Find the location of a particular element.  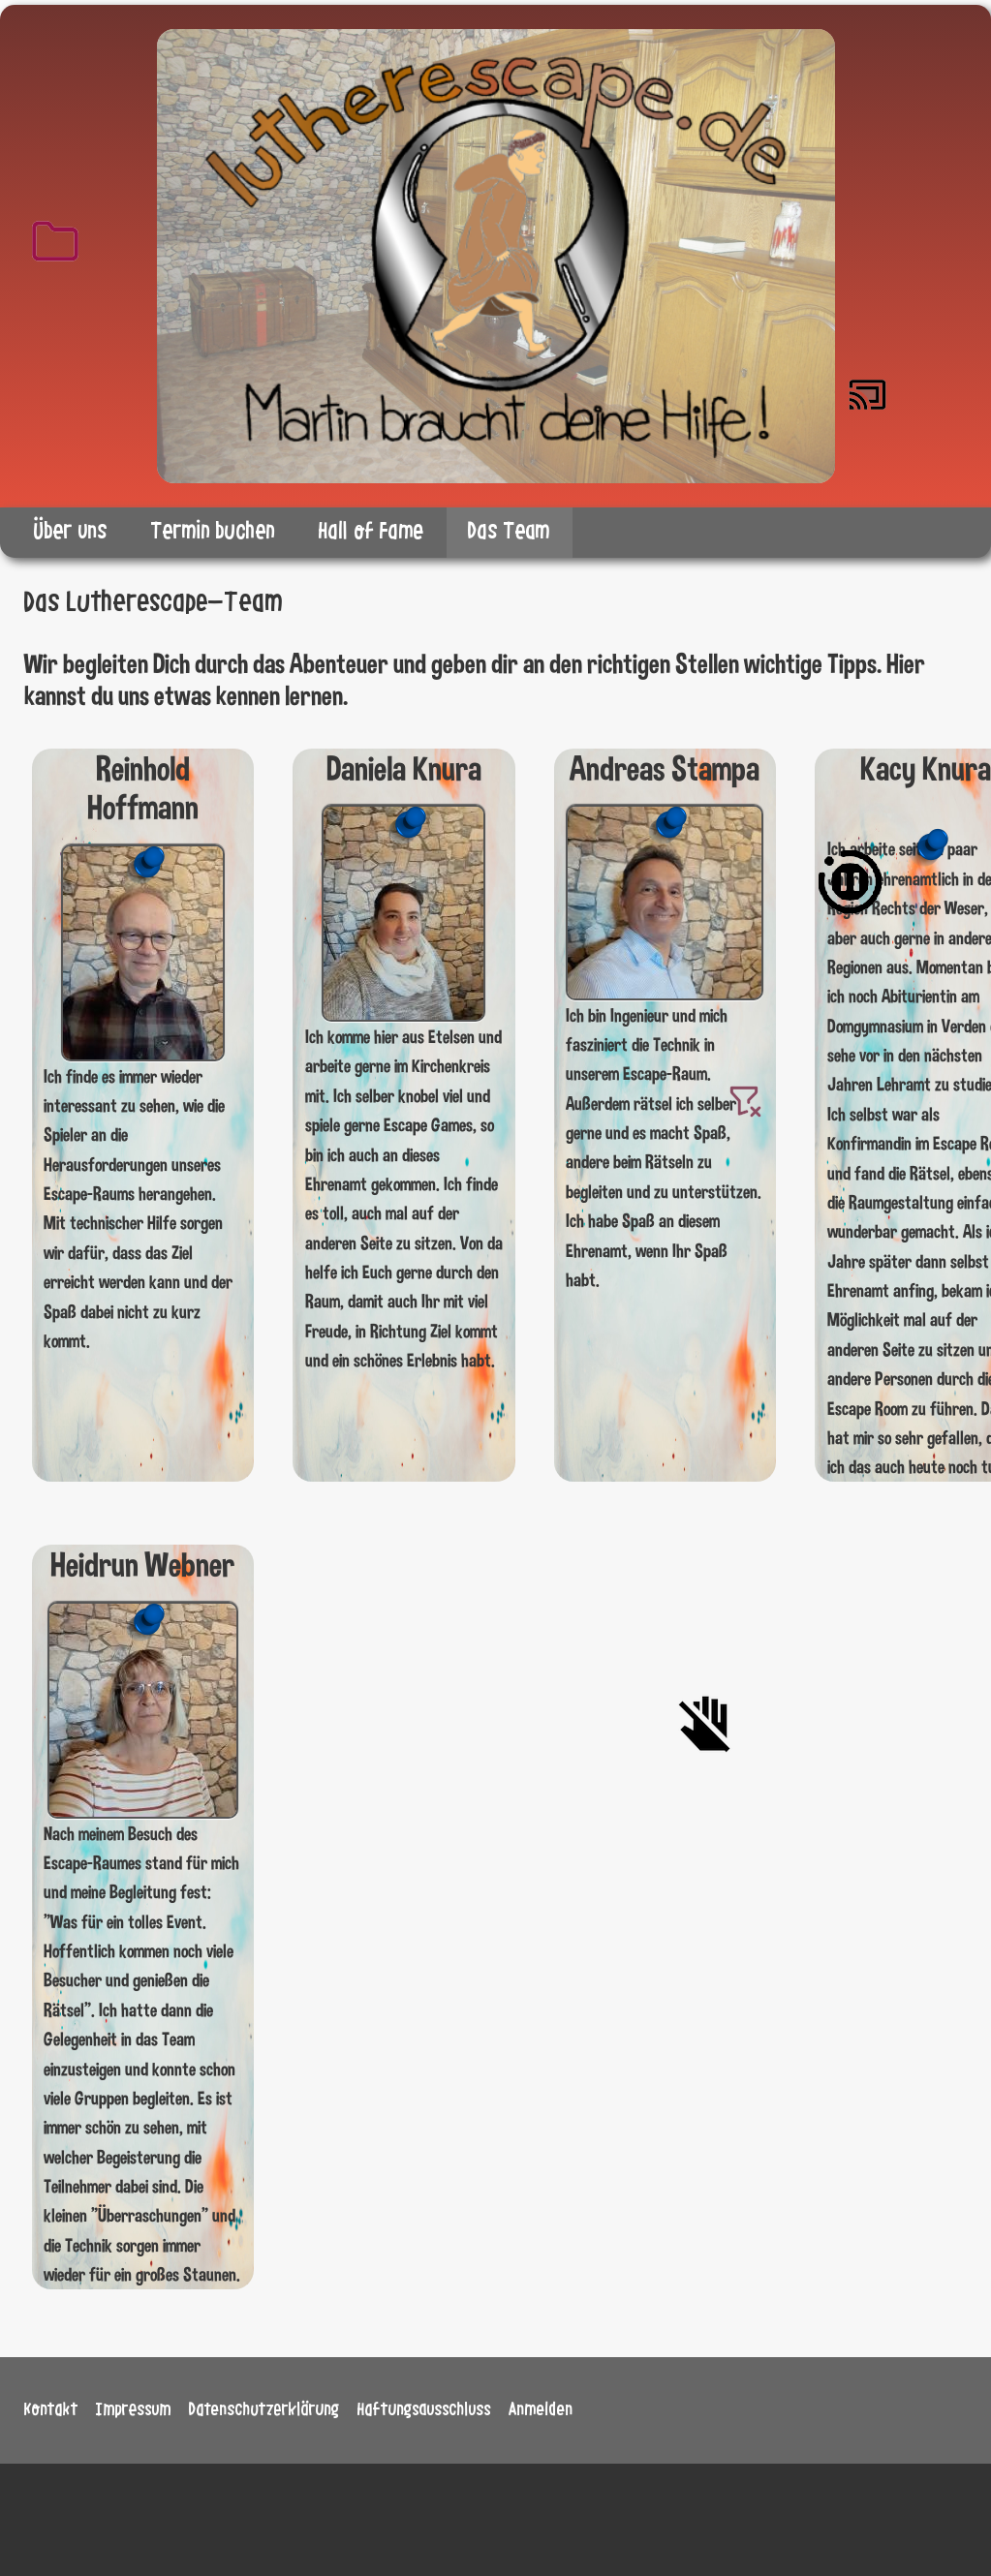

open file folder is located at coordinates (55, 242).